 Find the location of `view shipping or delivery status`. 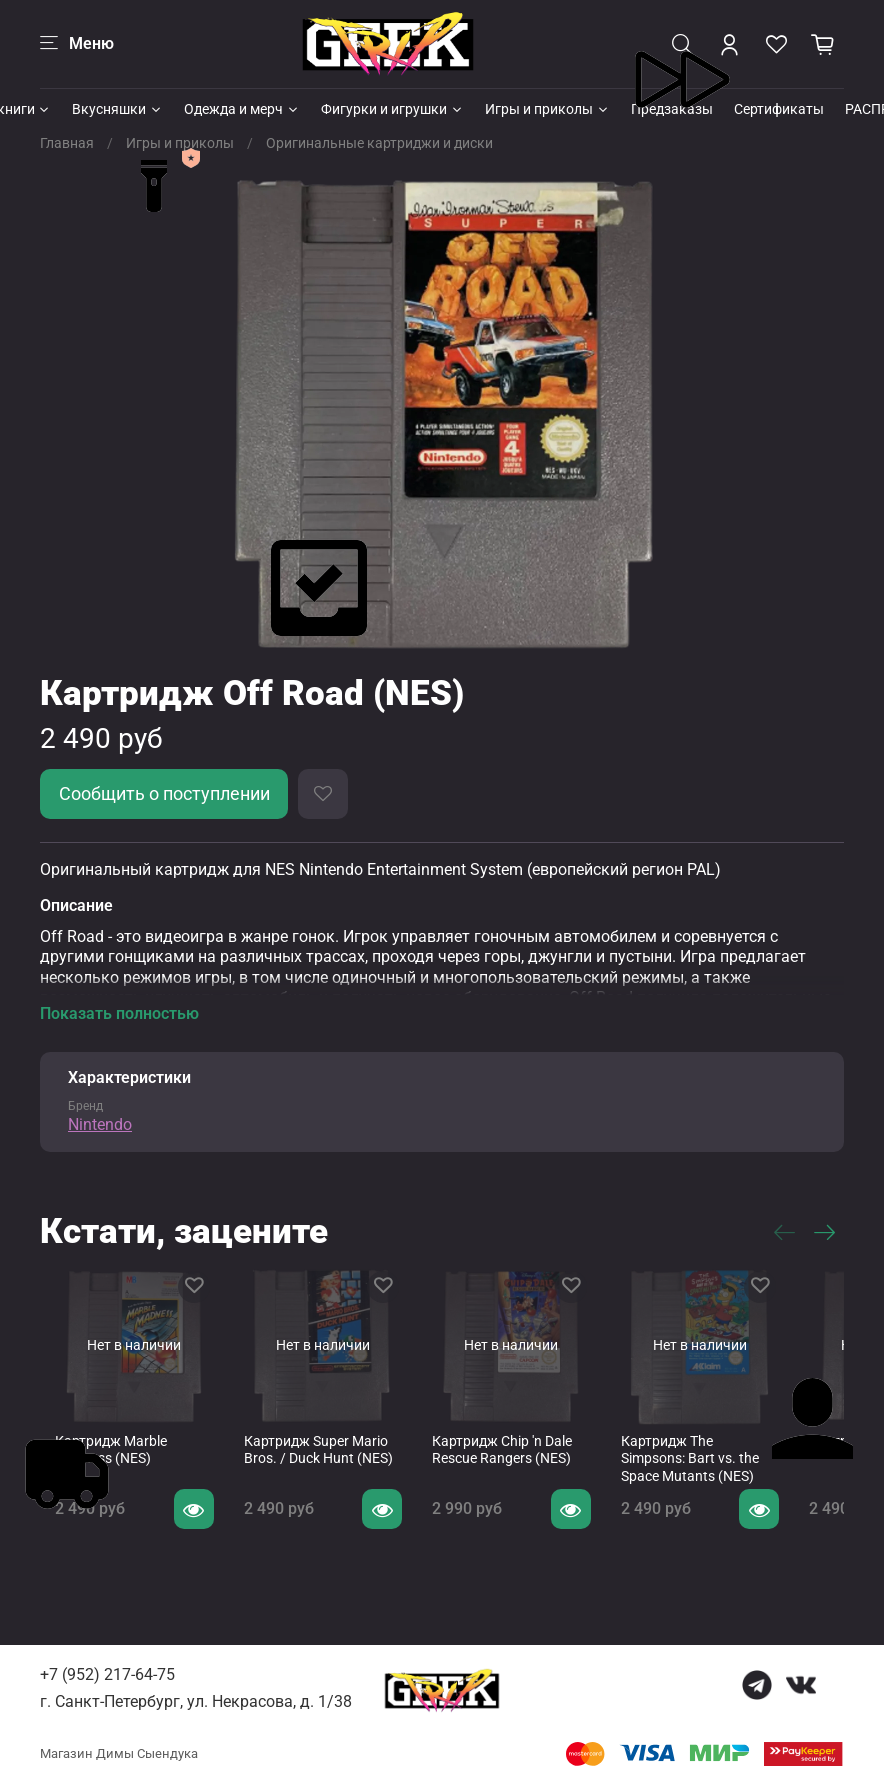

view shipping or delivery status is located at coordinates (67, 1472).